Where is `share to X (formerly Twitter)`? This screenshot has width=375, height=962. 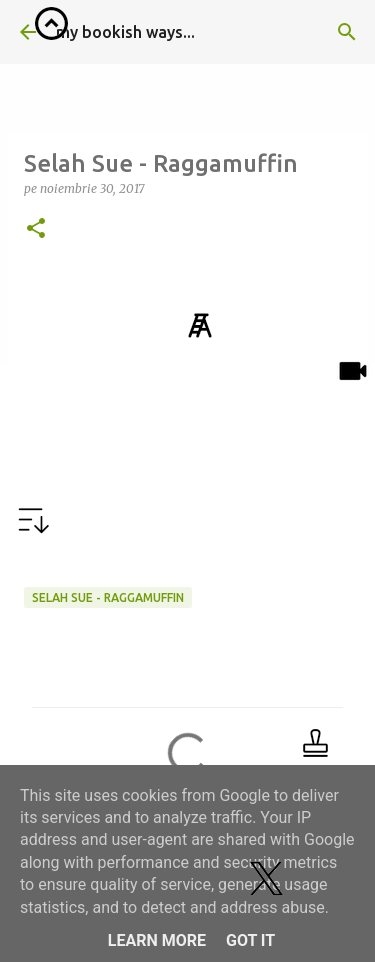 share to X (formerly Twitter) is located at coordinates (266, 878).